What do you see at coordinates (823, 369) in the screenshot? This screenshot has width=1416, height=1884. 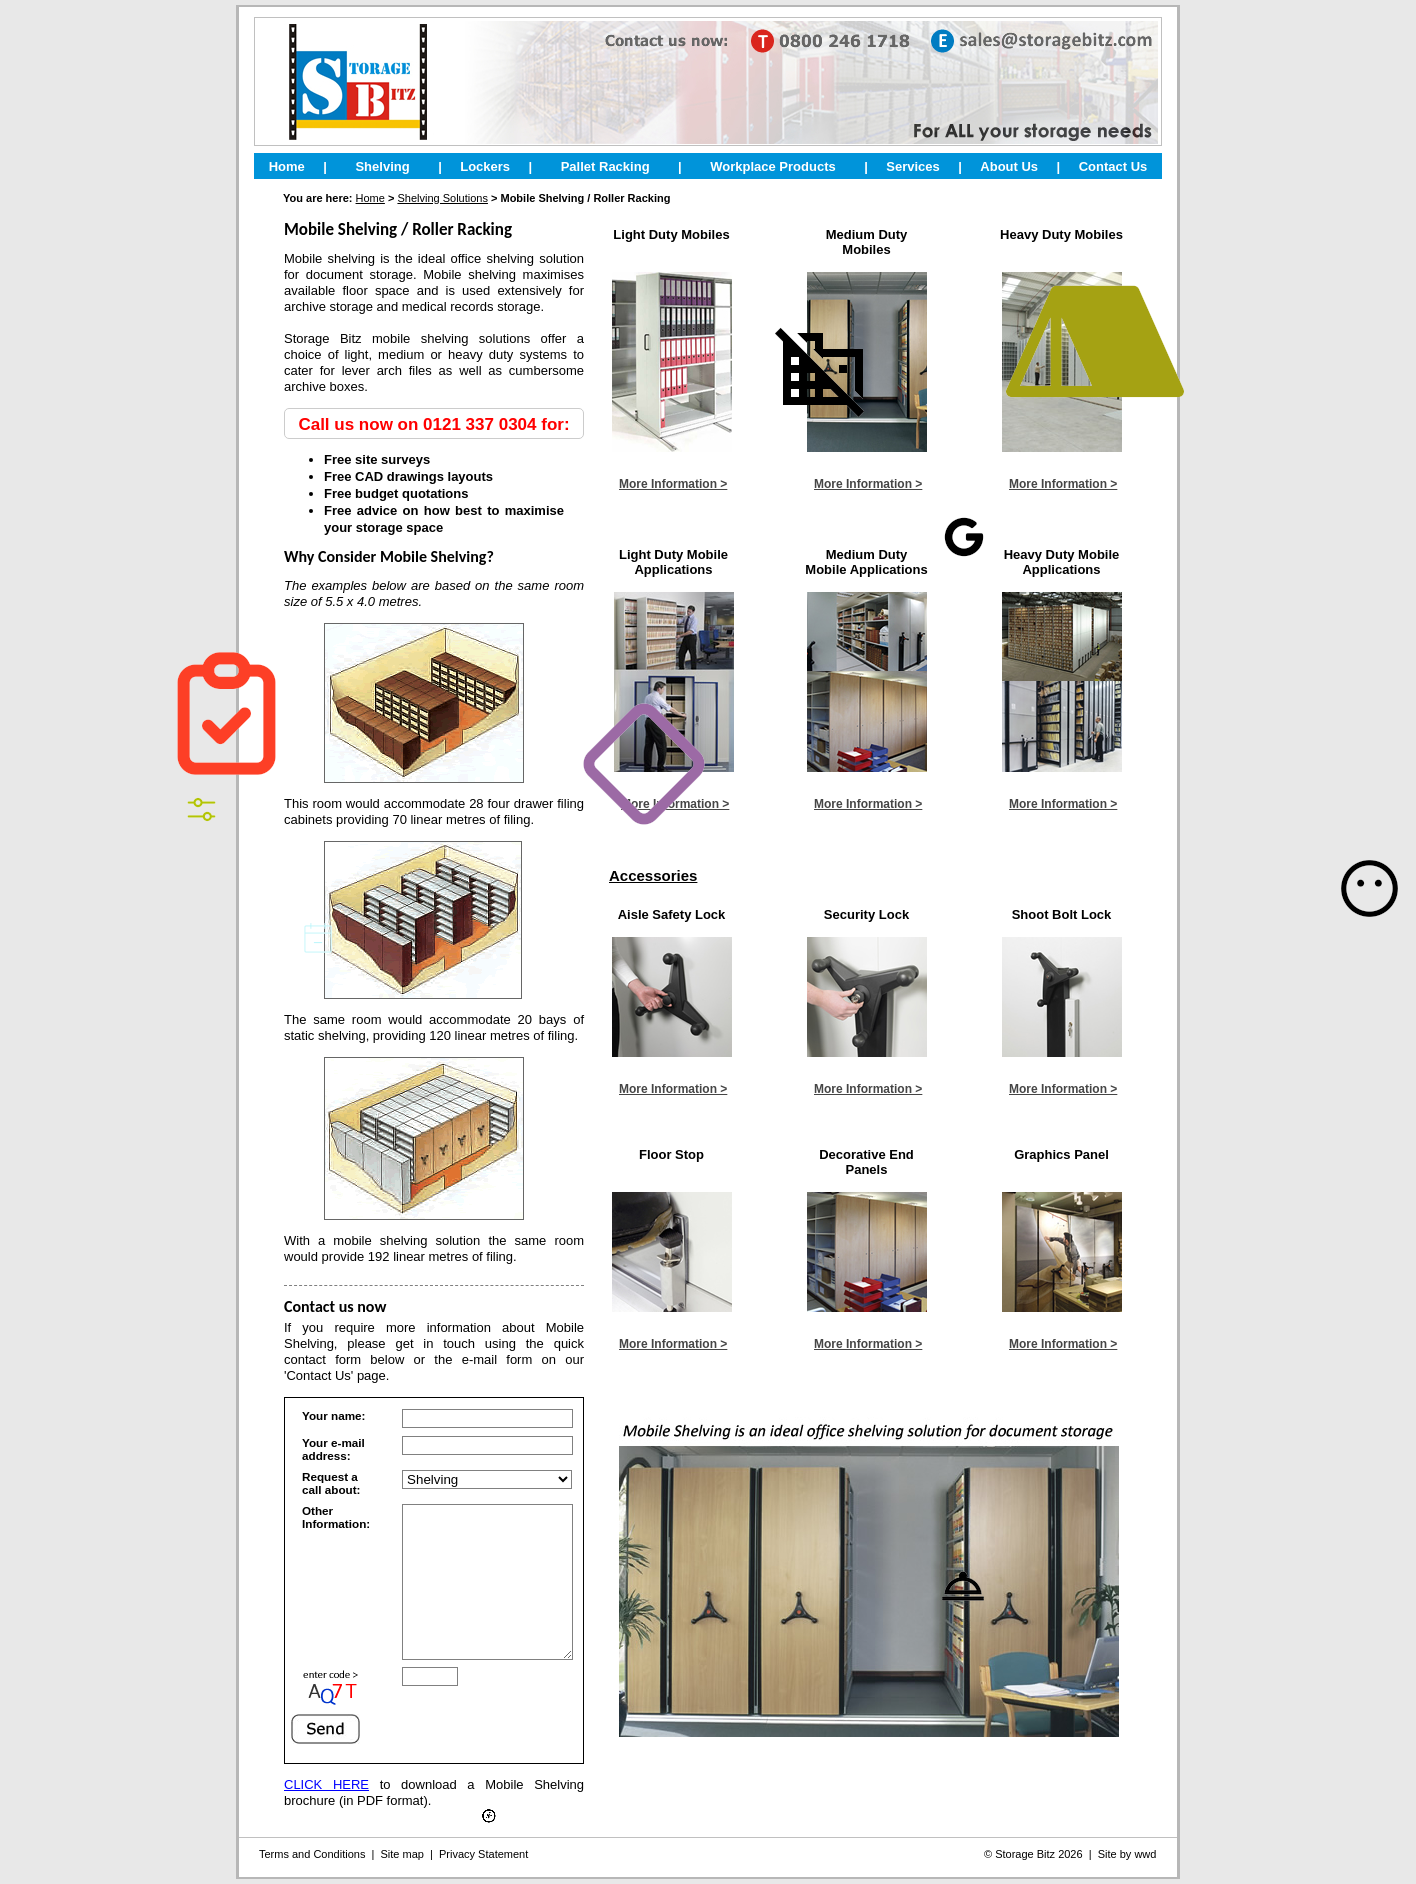 I see `indicates a website or domain is unavailable` at bounding box center [823, 369].